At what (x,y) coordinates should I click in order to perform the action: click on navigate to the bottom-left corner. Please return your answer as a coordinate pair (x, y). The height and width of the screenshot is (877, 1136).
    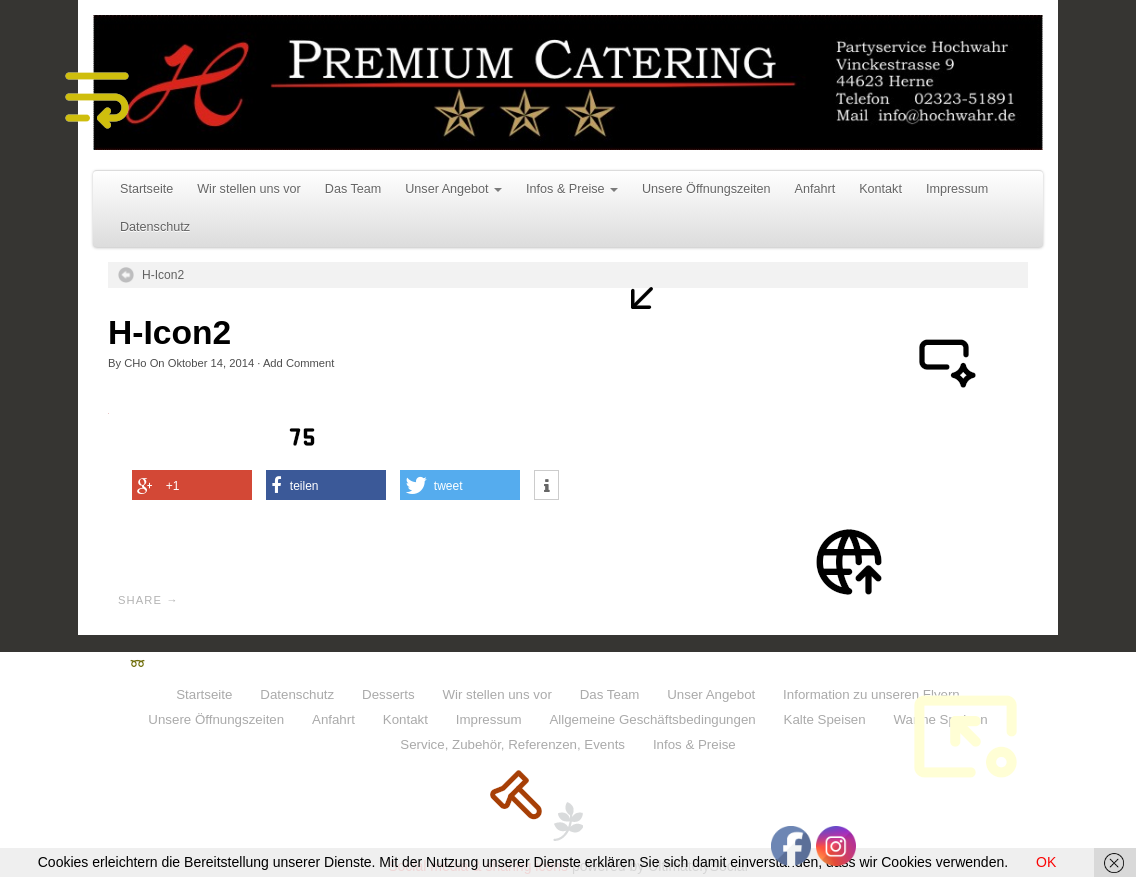
    Looking at the image, I should click on (642, 298).